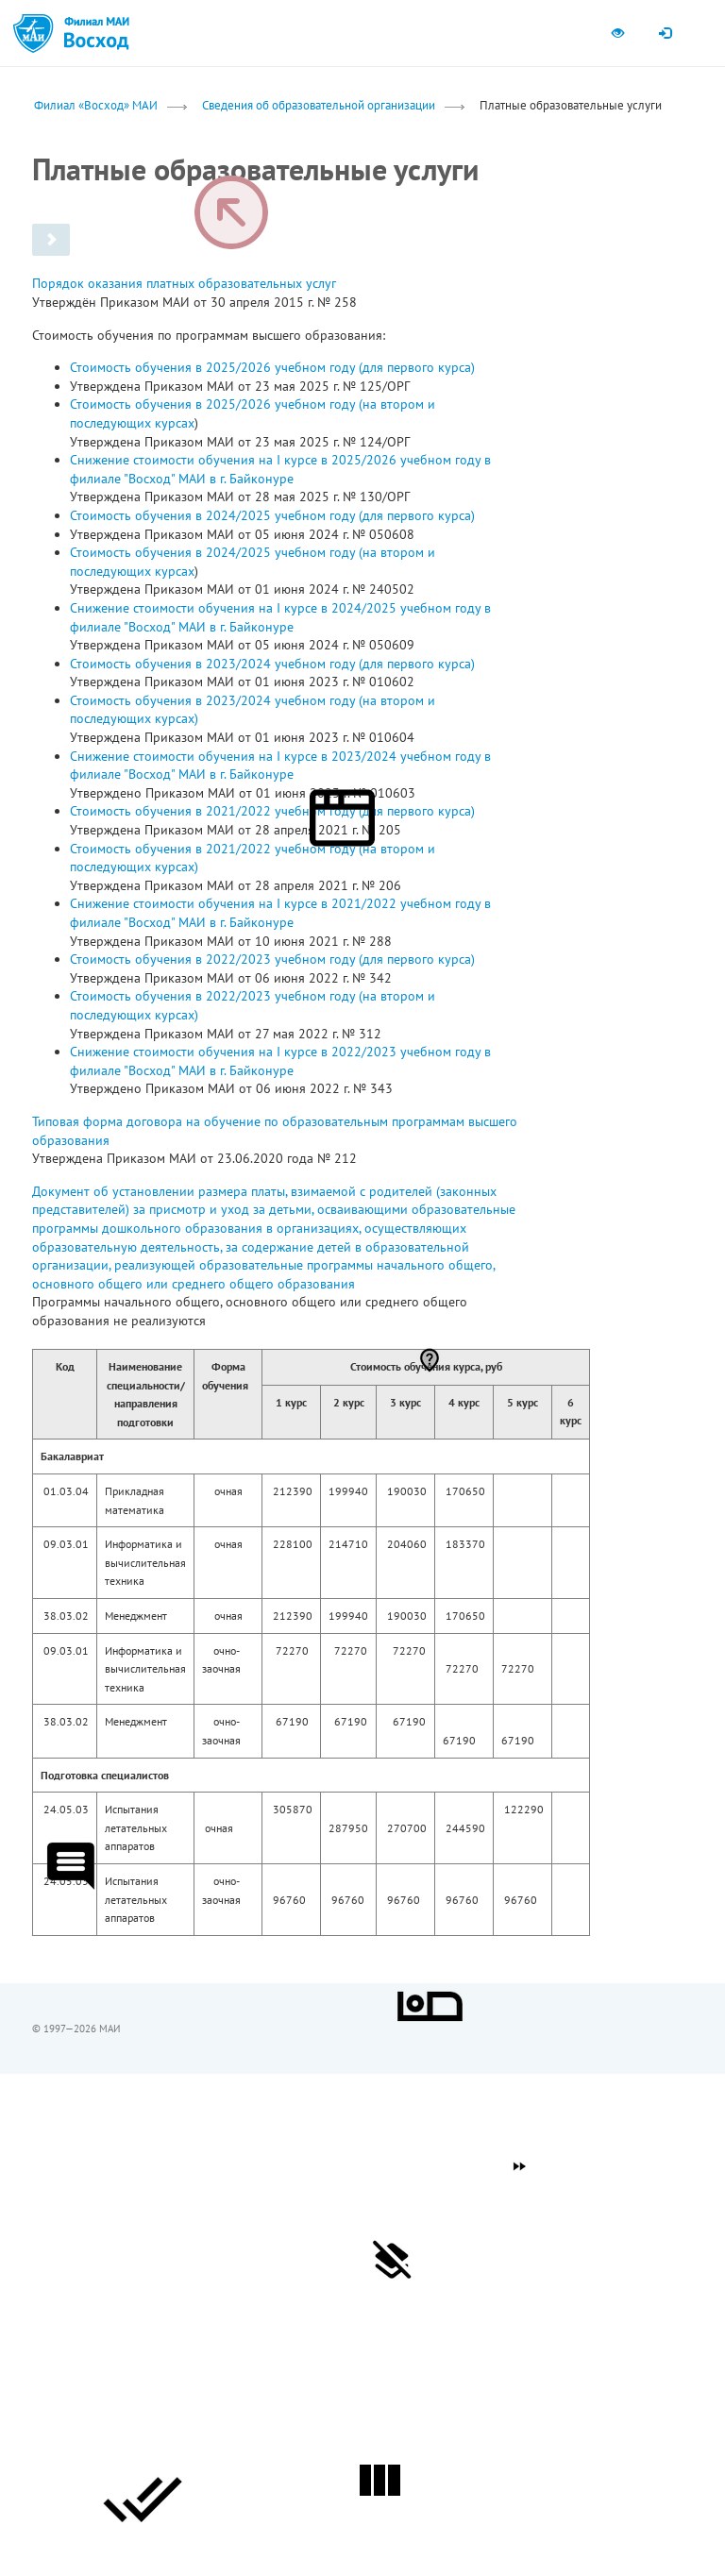 This screenshot has height=2576, width=725. Describe the element at coordinates (430, 2006) in the screenshot. I see `select a private suite seat option` at that location.